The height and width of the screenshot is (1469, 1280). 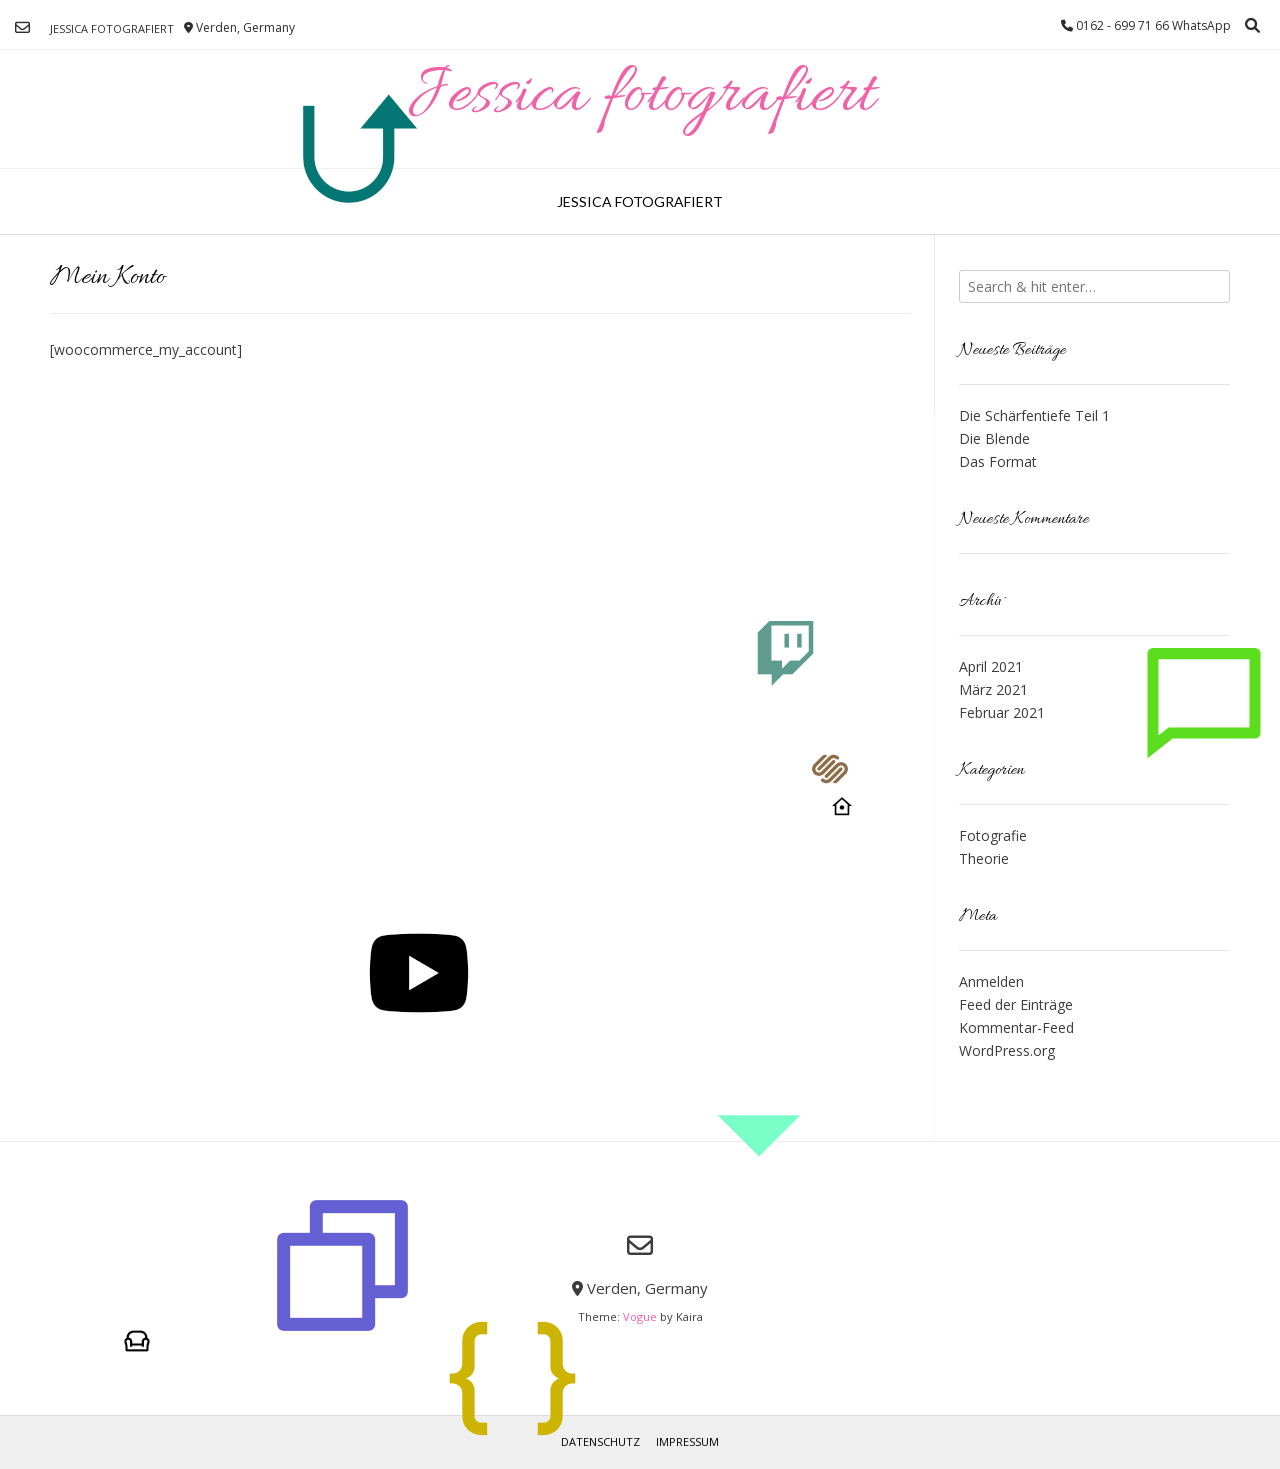 What do you see at coordinates (354, 151) in the screenshot?
I see `redo or repeat the last action` at bounding box center [354, 151].